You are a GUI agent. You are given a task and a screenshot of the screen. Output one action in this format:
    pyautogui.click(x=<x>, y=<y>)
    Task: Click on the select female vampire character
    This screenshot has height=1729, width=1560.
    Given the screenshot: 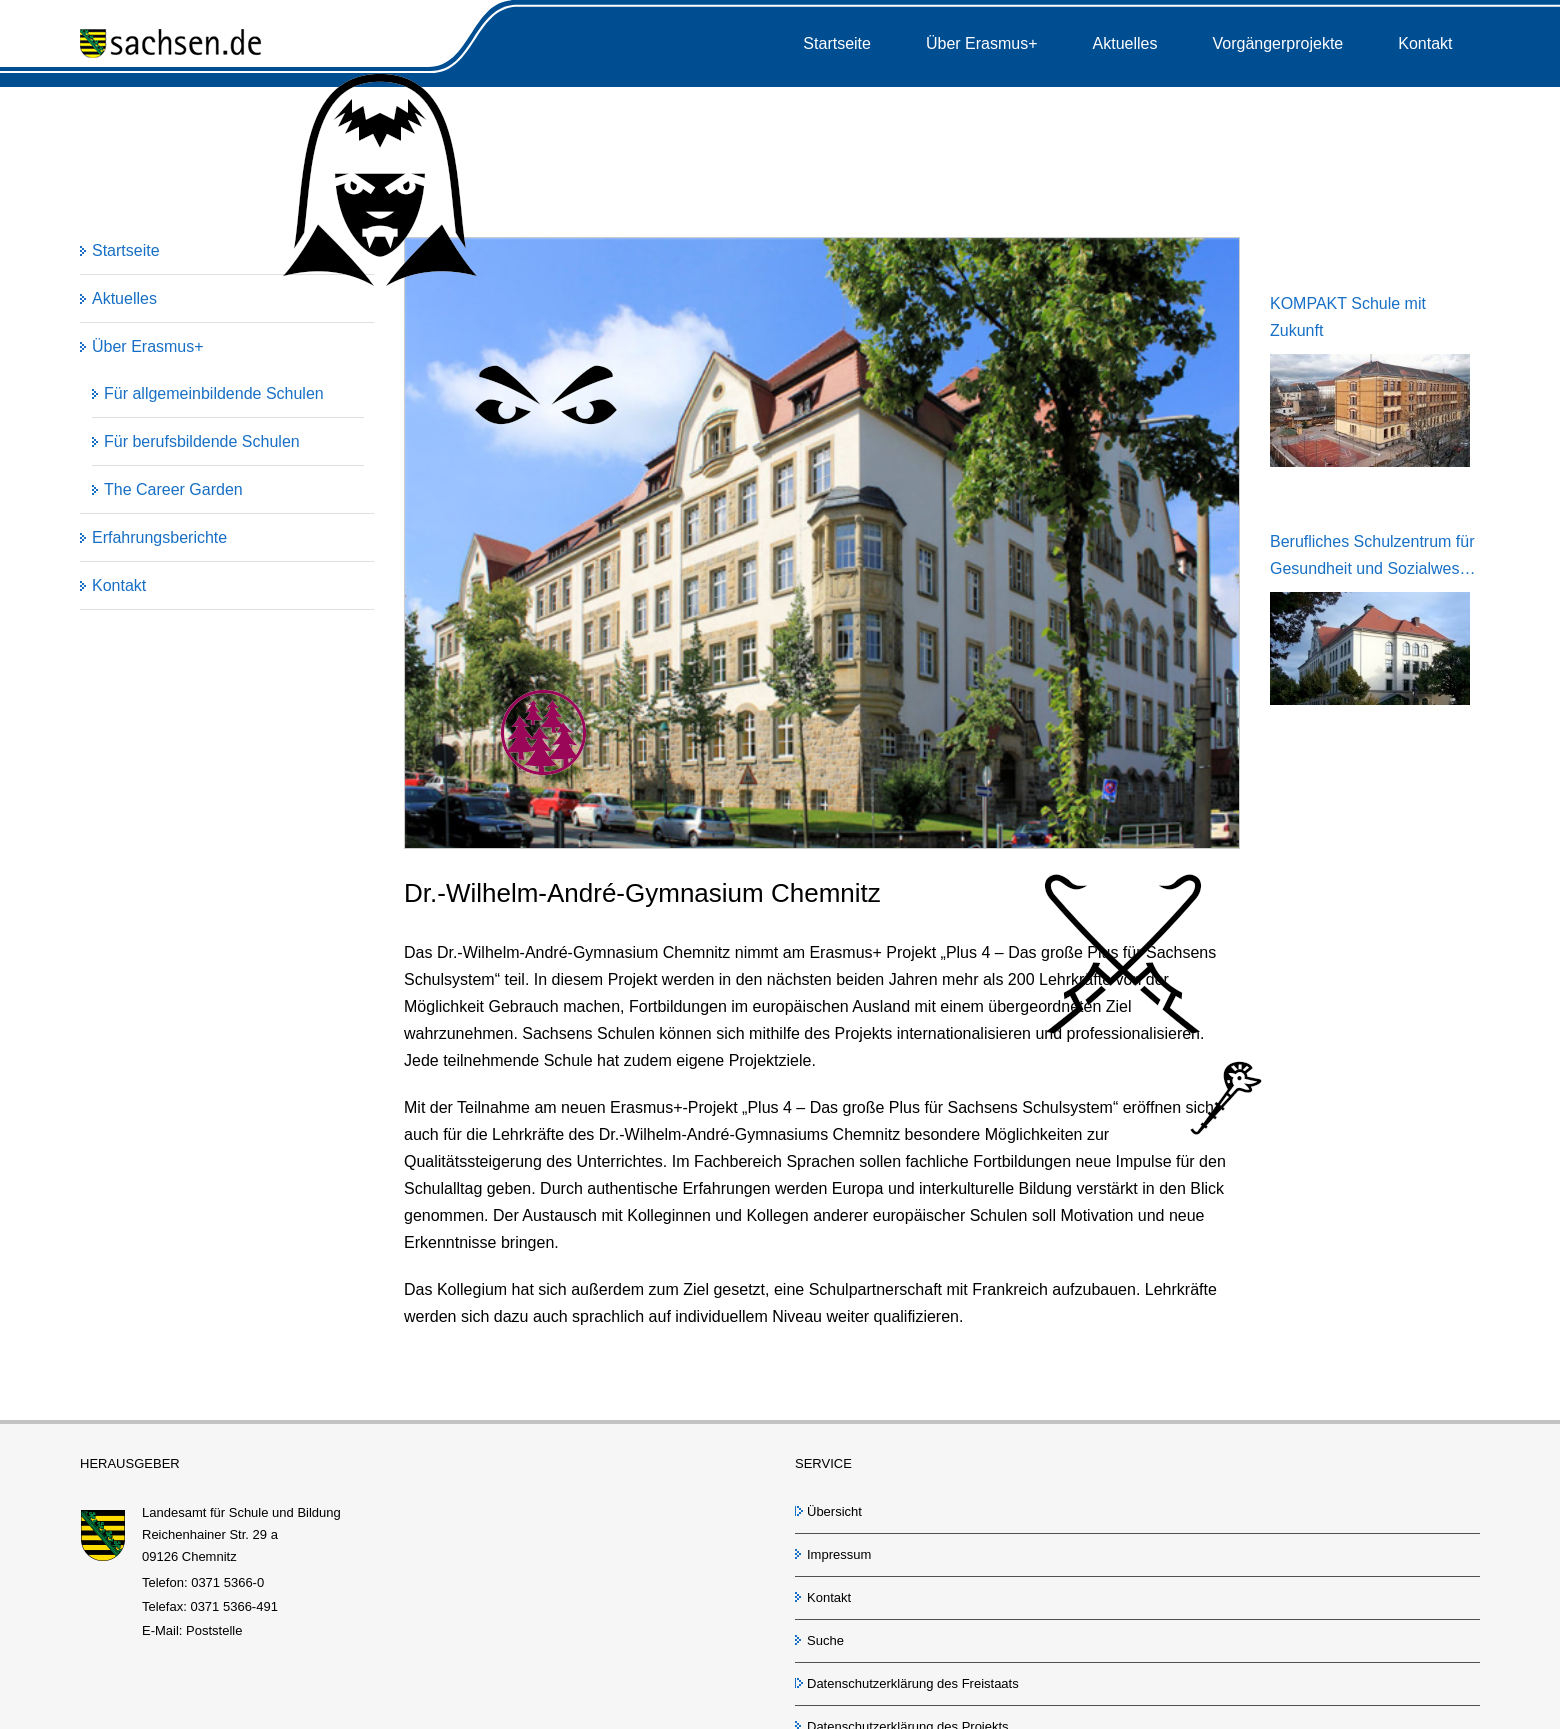 What is the action you would take?
    pyautogui.click(x=380, y=180)
    